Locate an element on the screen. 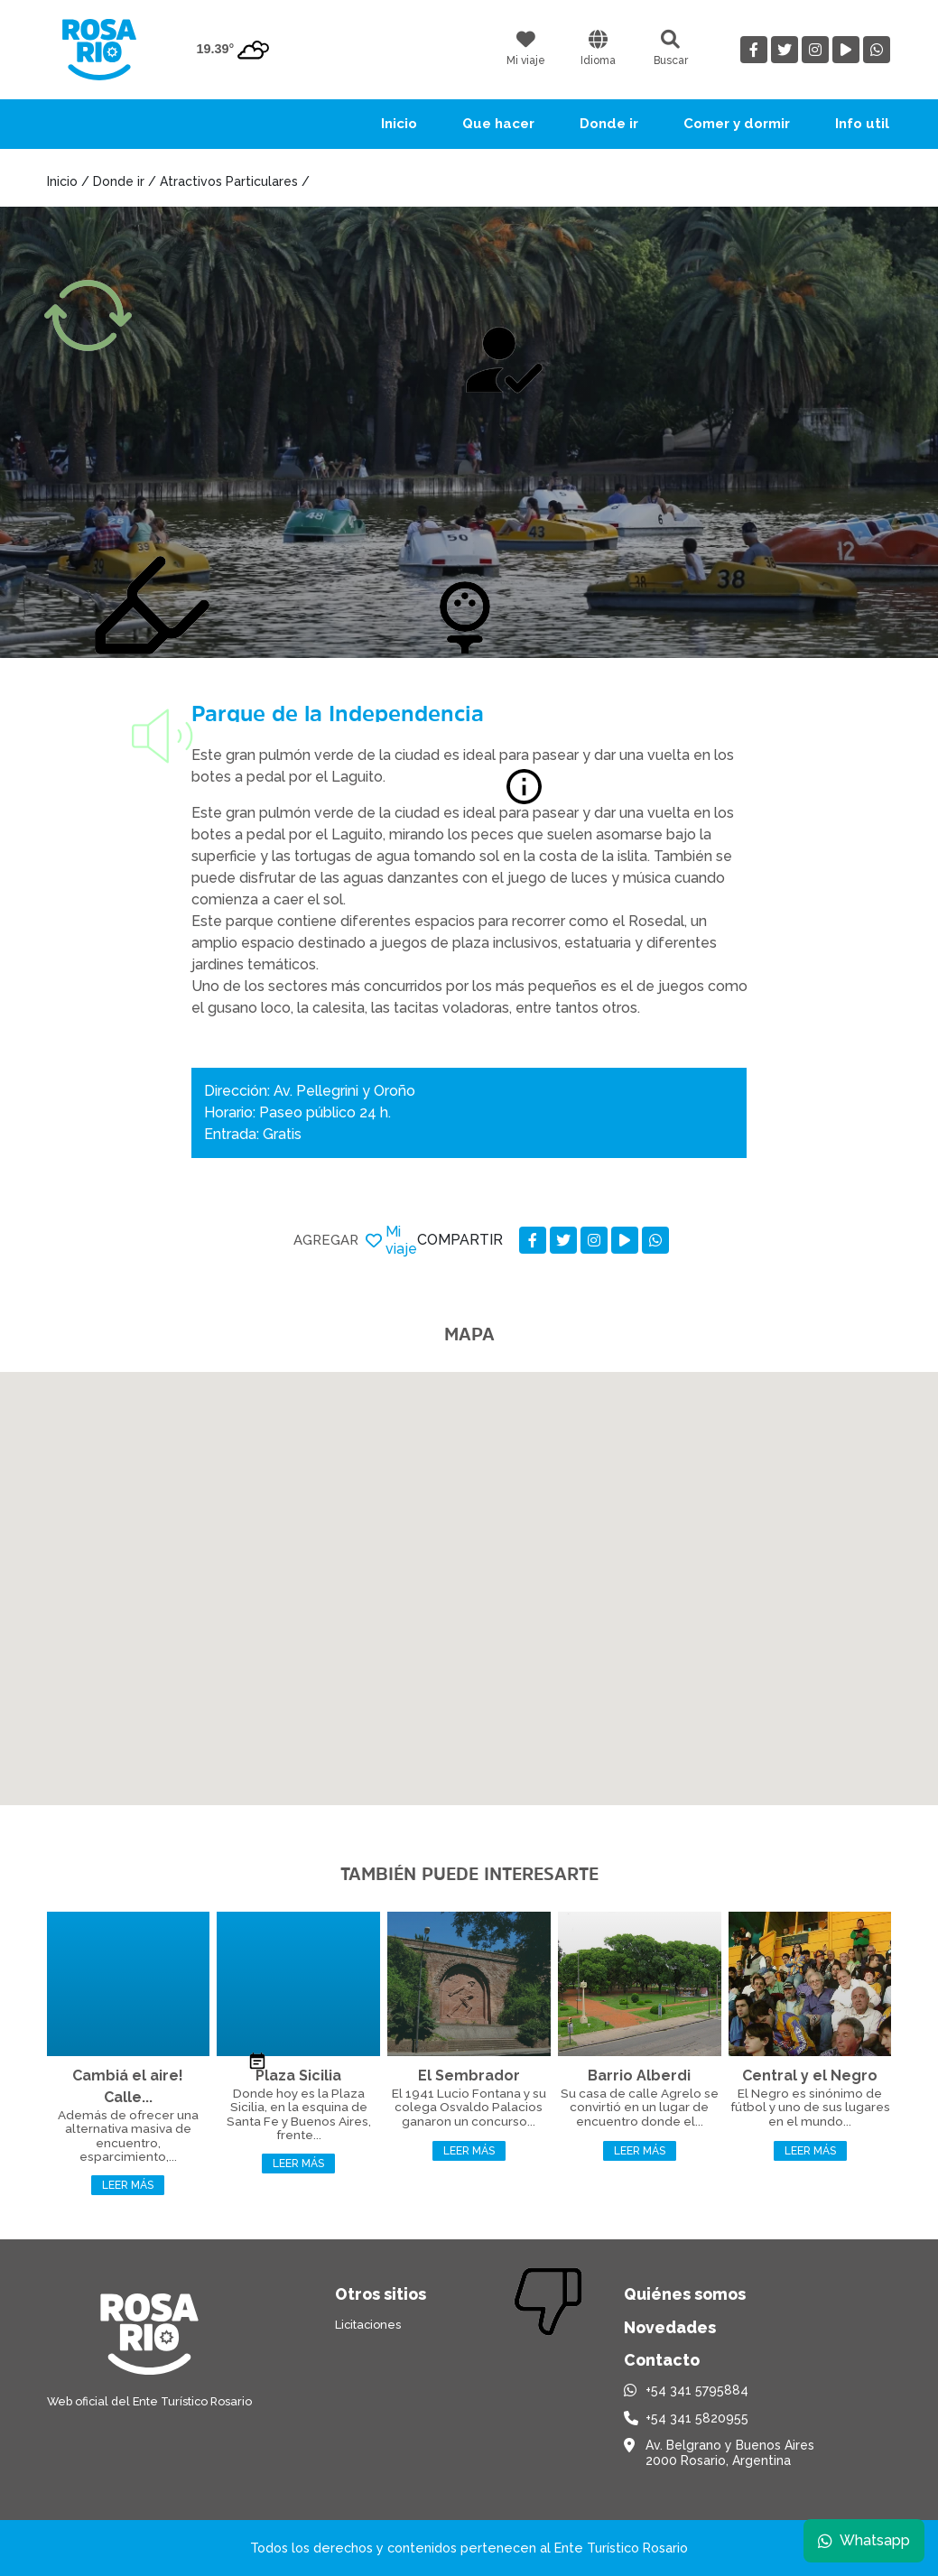  sync data across devices is located at coordinates (88, 315).